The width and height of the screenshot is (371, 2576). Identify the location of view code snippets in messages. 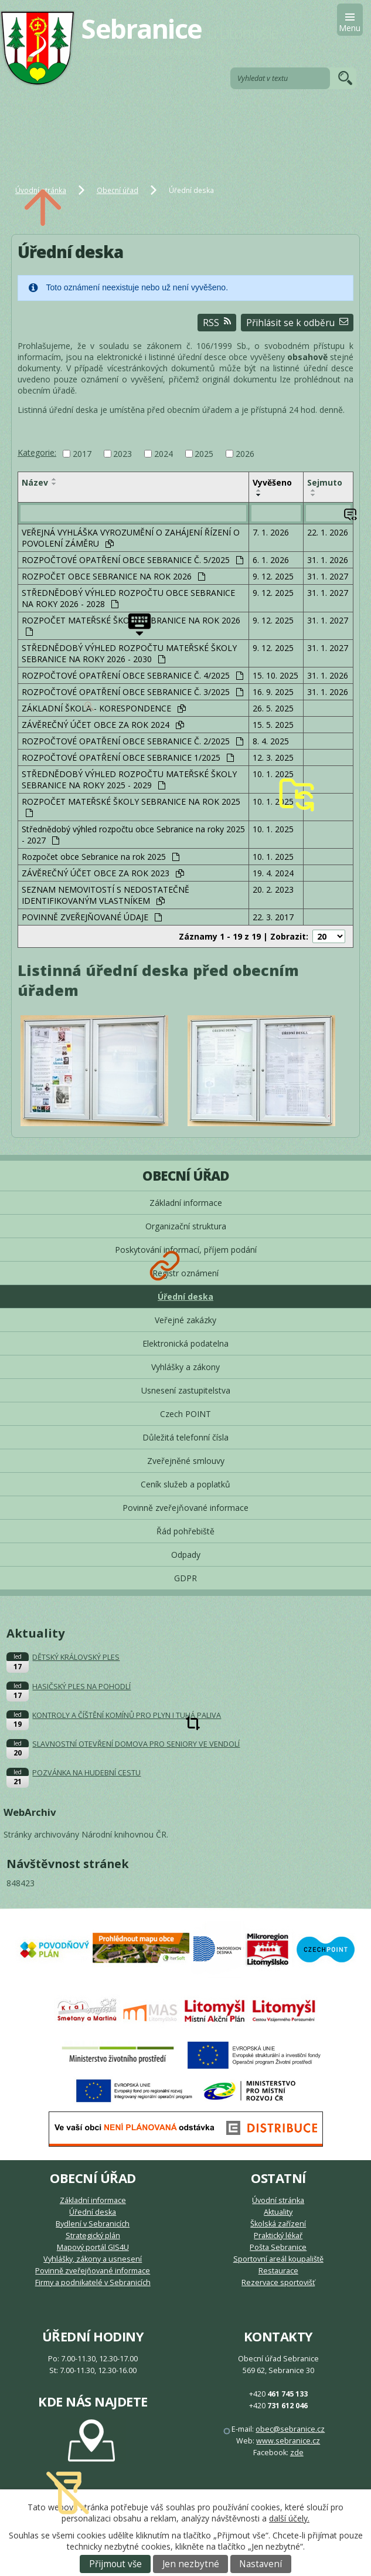
(350, 514).